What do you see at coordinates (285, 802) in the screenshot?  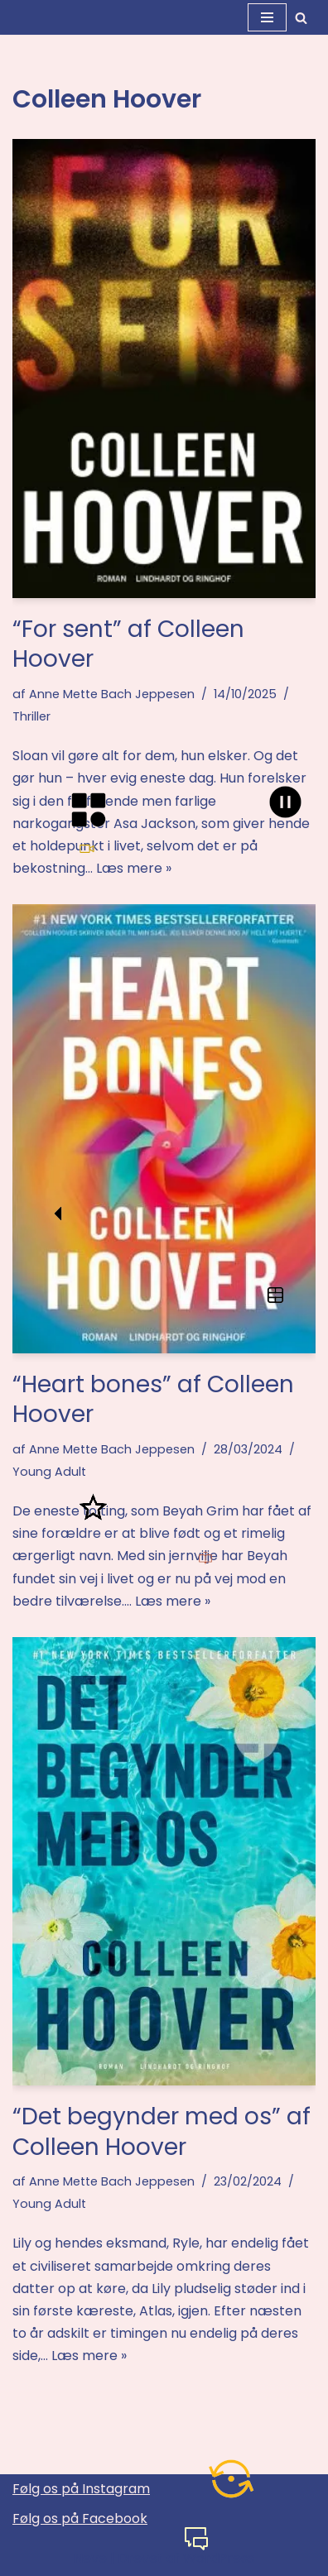 I see `pause media playback` at bounding box center [285, 802].